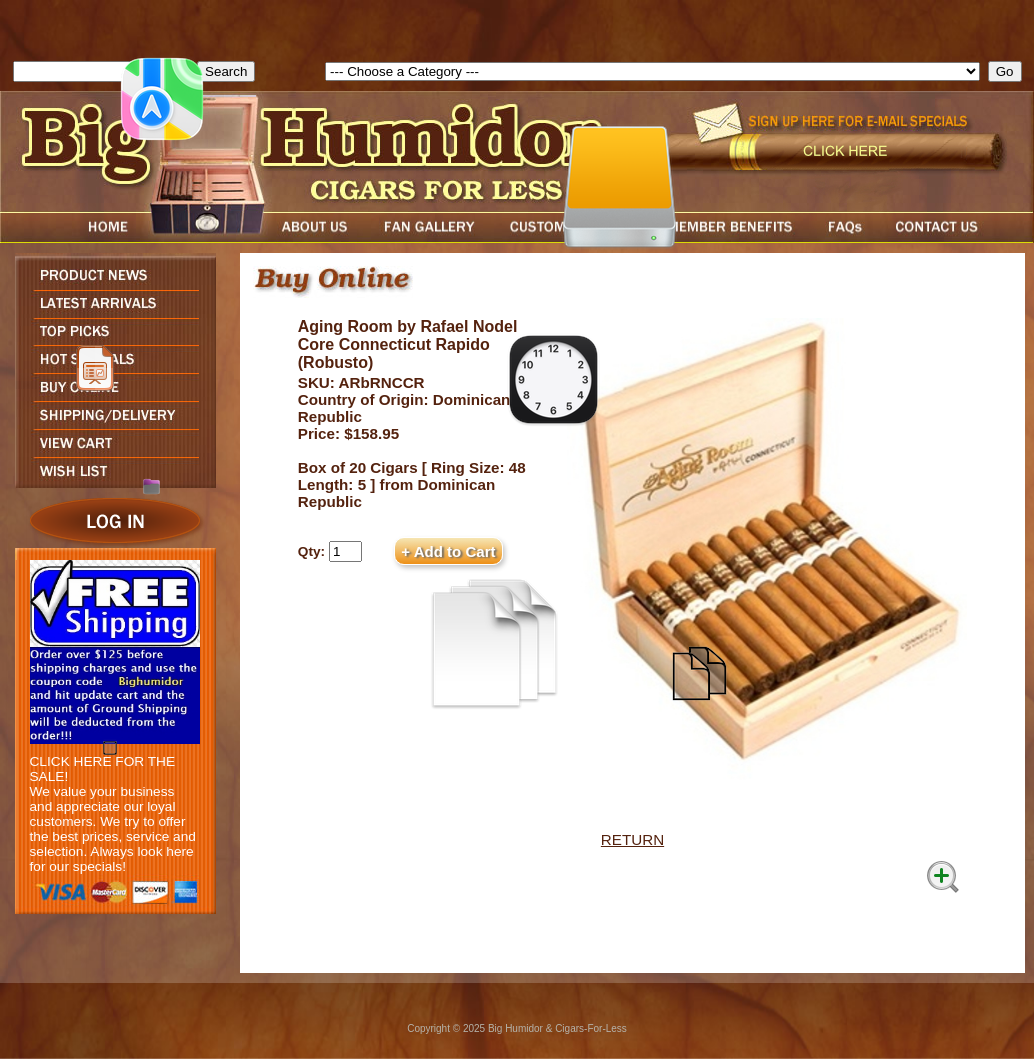 The image size is (1034, 1059). Describe the element at coordinates (494, 645) in the screenshot. I see `multiple files or items selected` at that location.